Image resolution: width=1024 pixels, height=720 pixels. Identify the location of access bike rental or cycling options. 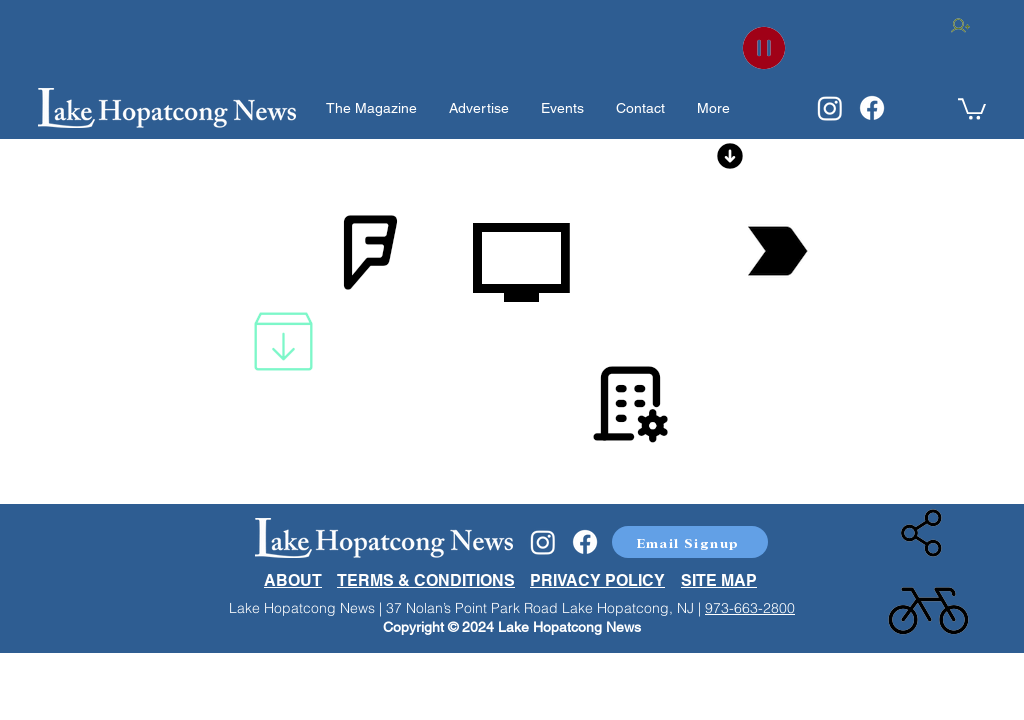
(928, 609).